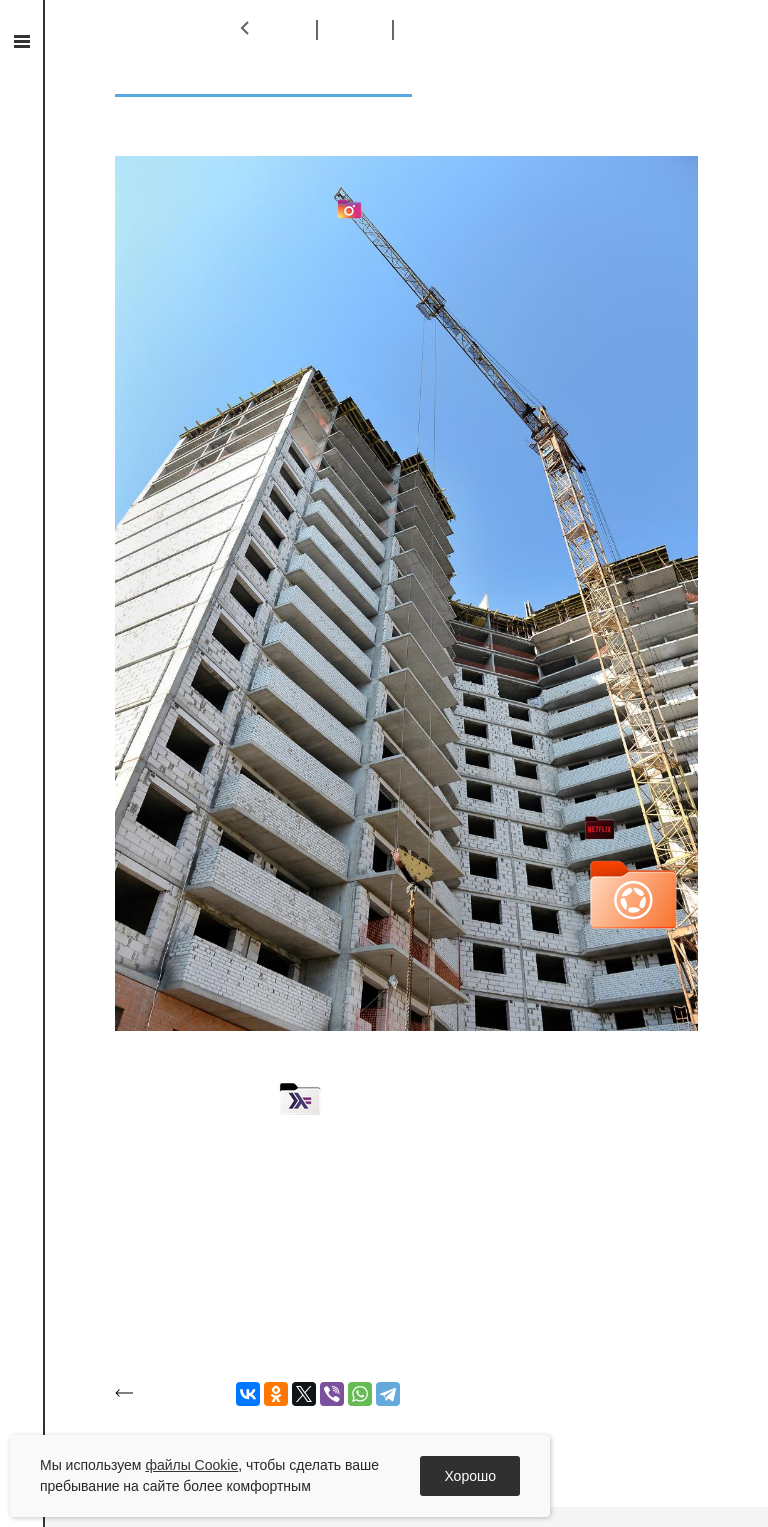 This screenshot has width=768, height=1527. What do you see at coordinates (349, 209) in the screenshot?
I see `open instagram media folder` at bounding box center [349, 209].